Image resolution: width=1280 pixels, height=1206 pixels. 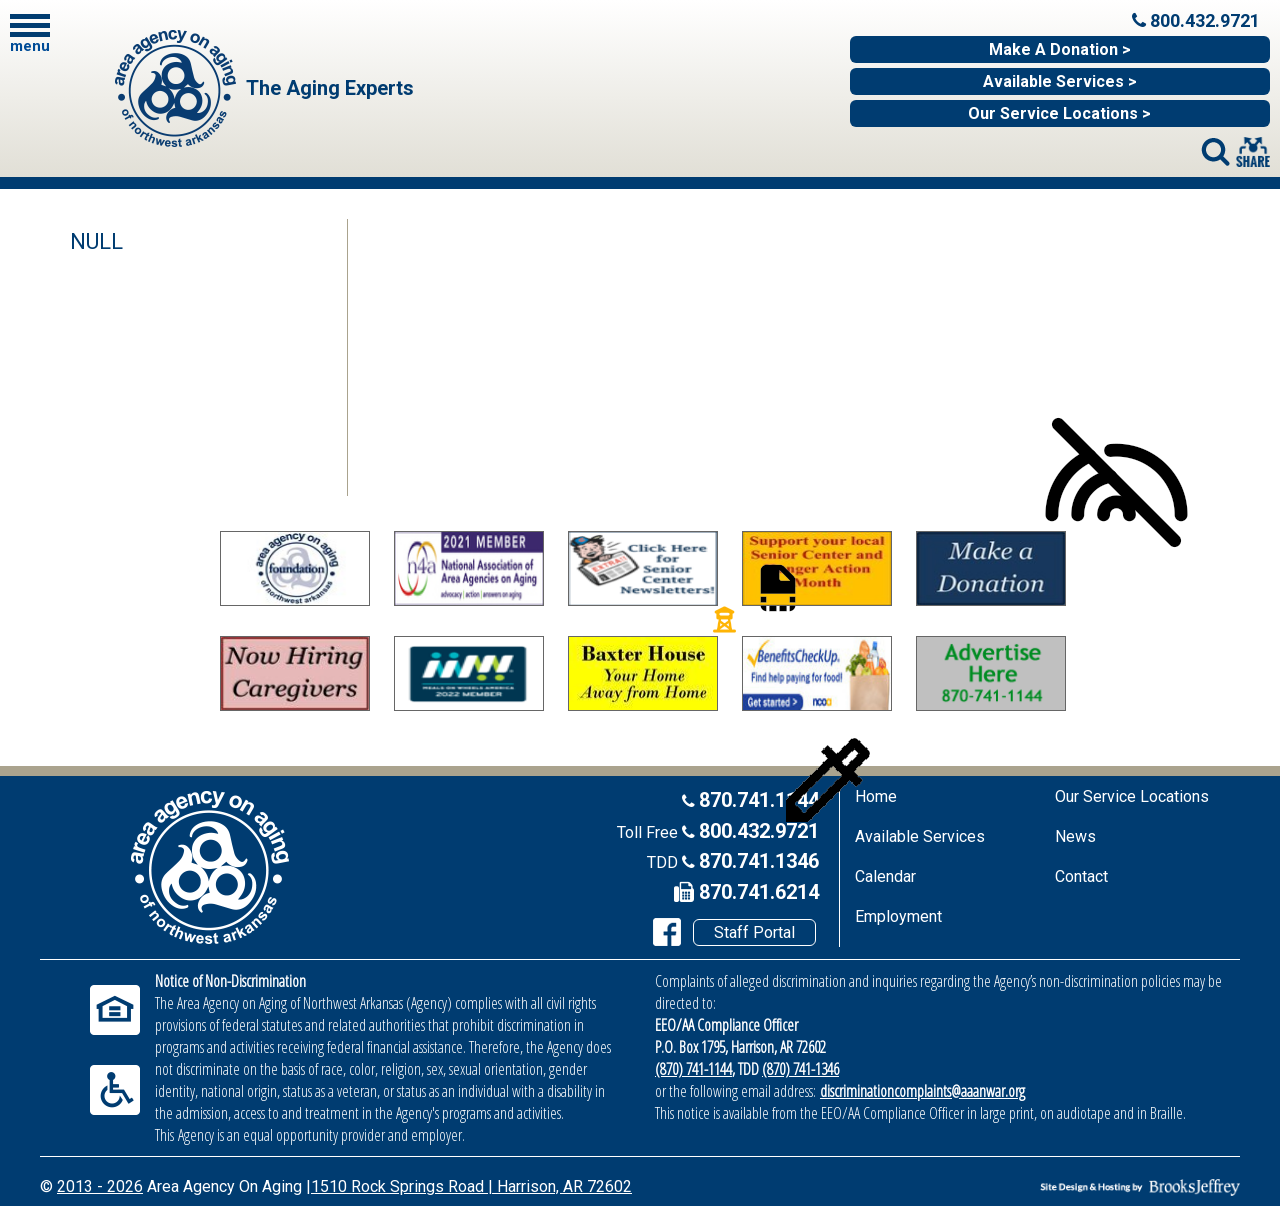 What do you see at coordinates (828, 780) in the screenshot?
I see `pick a color from the image` at bounding box center [828, 780].